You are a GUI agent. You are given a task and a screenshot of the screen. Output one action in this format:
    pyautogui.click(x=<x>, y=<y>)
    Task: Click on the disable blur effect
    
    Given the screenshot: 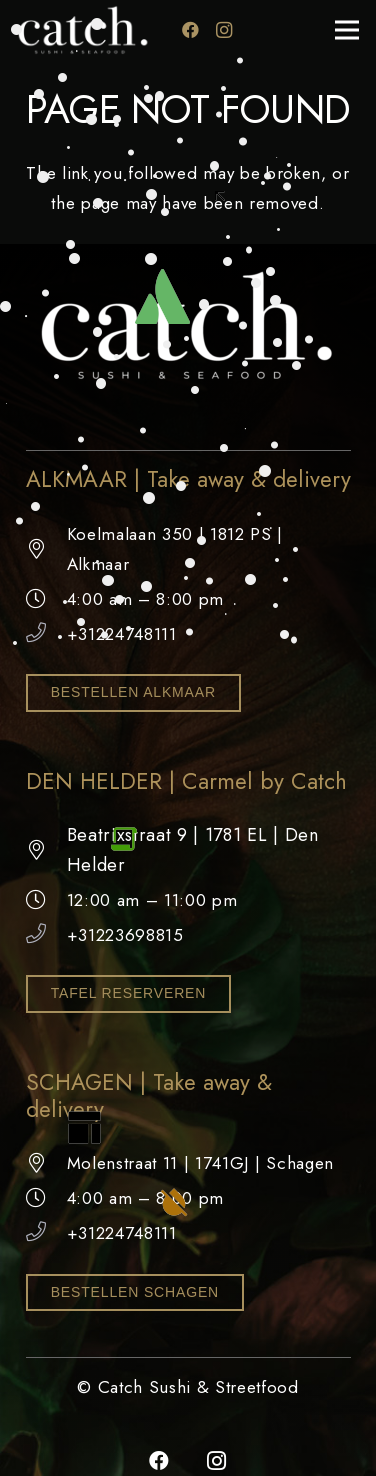 What is the action you would take?
    pyautogui.click(x=174, y=1203)
    